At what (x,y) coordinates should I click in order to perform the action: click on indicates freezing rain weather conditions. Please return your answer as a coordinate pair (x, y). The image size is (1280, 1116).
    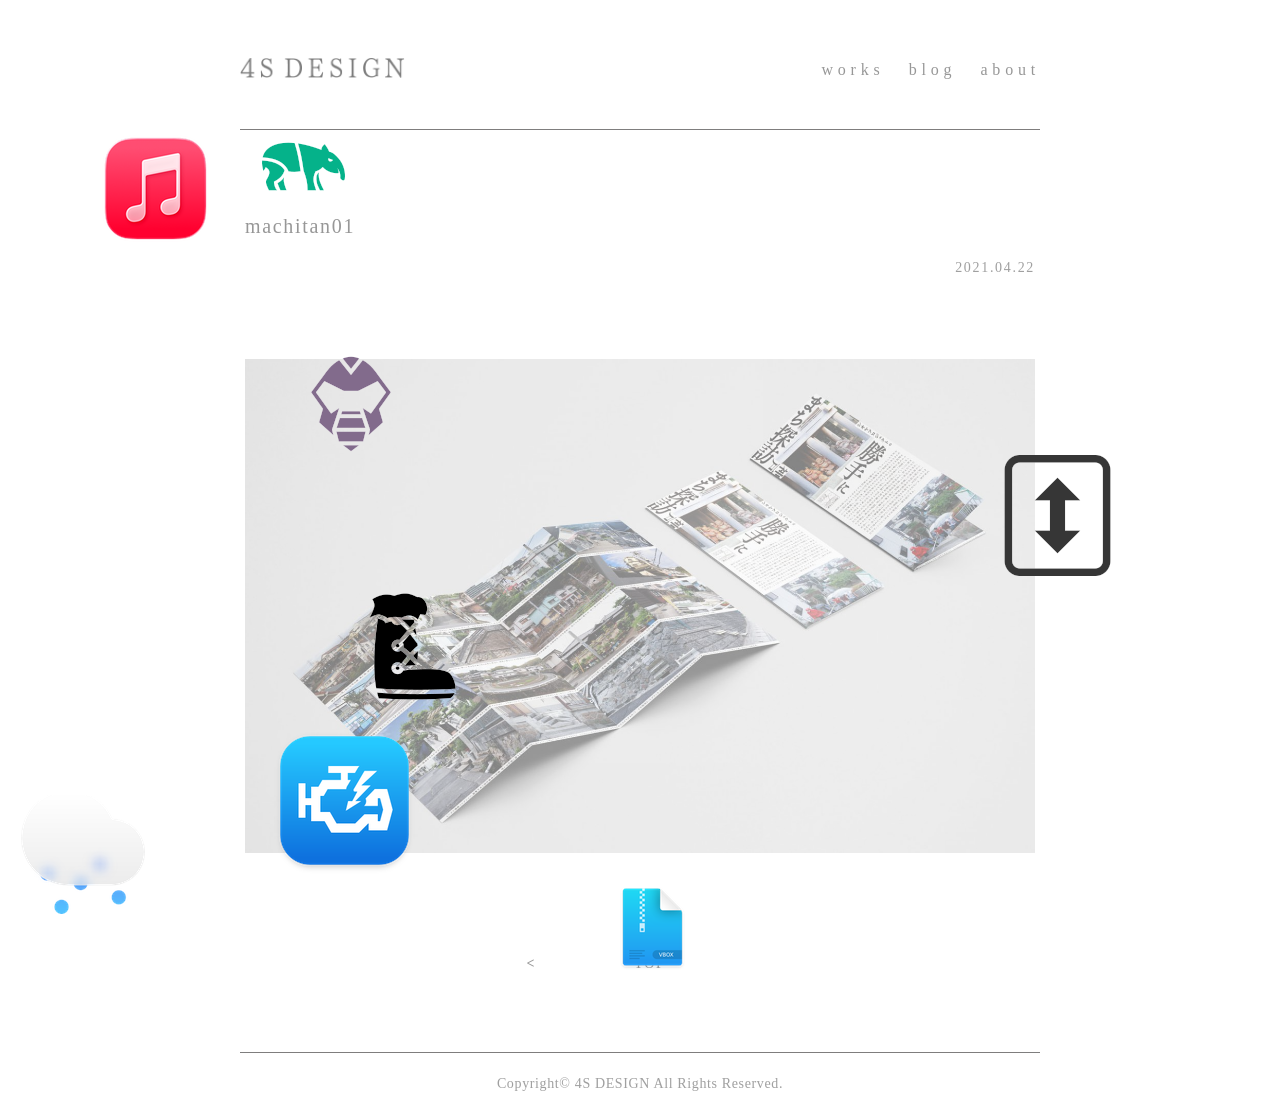
    Looking at the image, I should click on (83, 852).